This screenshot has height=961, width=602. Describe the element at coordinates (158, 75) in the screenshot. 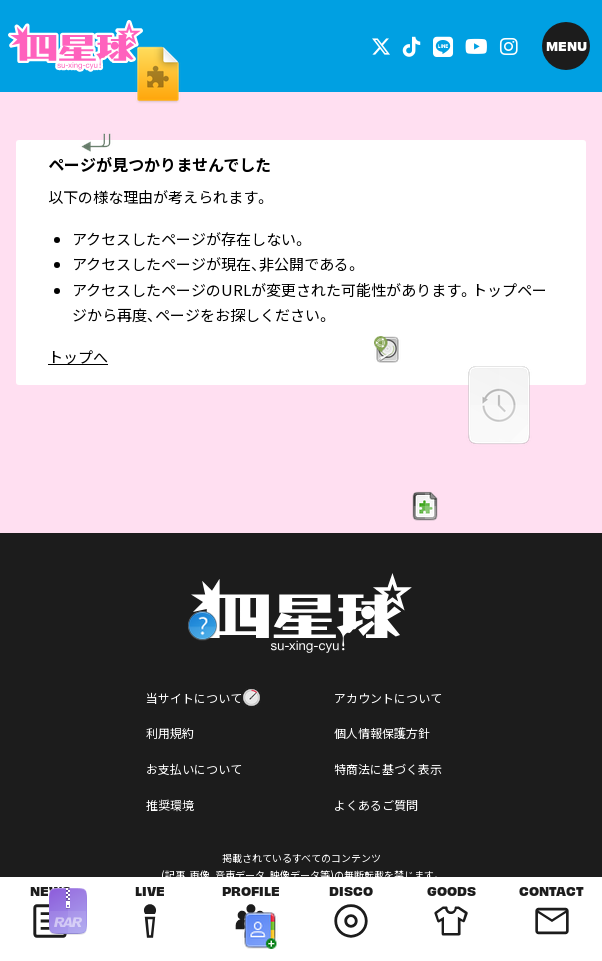

I see `a plugin-generated file type` at that location.